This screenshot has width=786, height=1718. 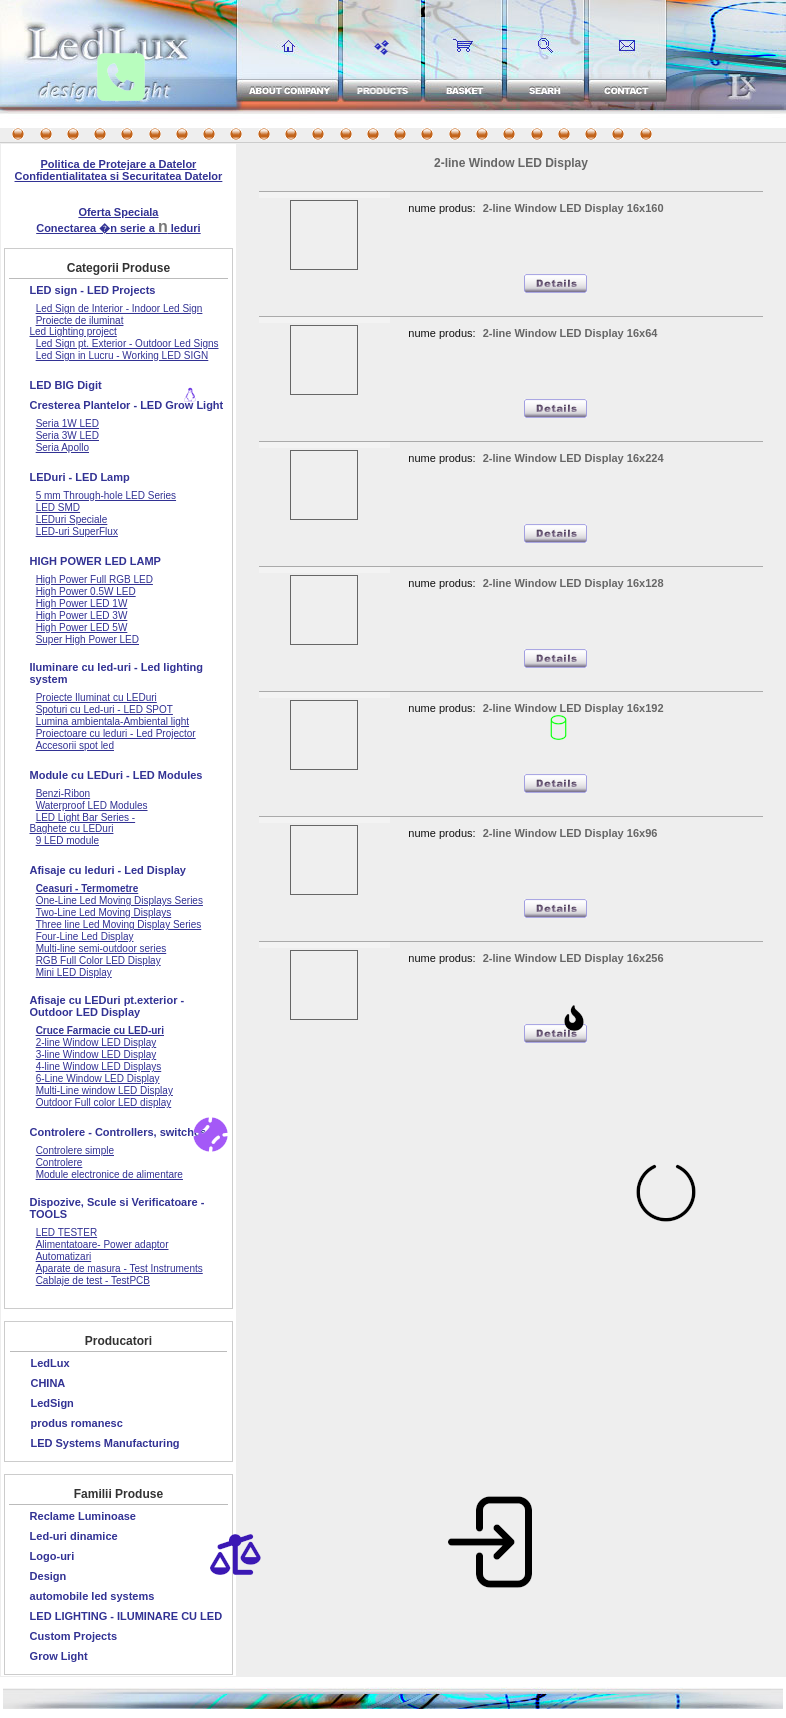 I want to click on indicates an imbalanced or unequal comparison, so click(x=235, y=1554).